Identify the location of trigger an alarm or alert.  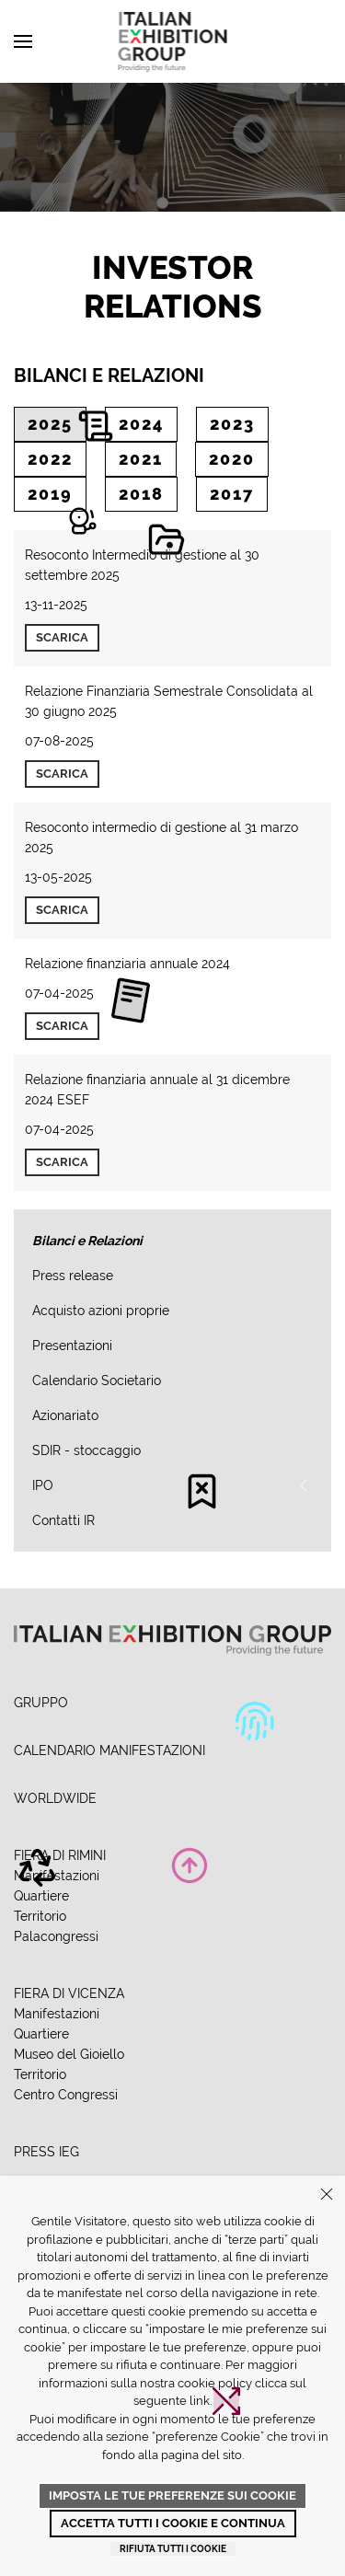
(83, 521).